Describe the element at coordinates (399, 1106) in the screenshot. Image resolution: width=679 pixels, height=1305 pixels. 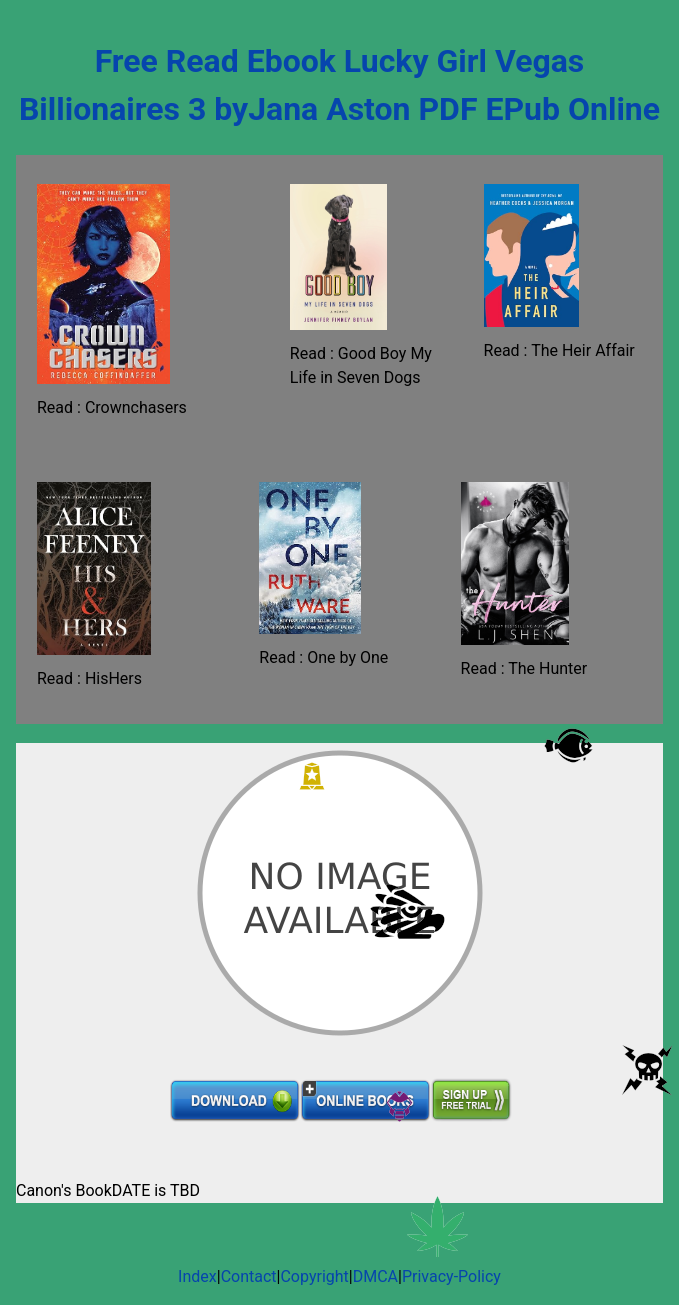
I see `access robot or mech customization options` at that location.